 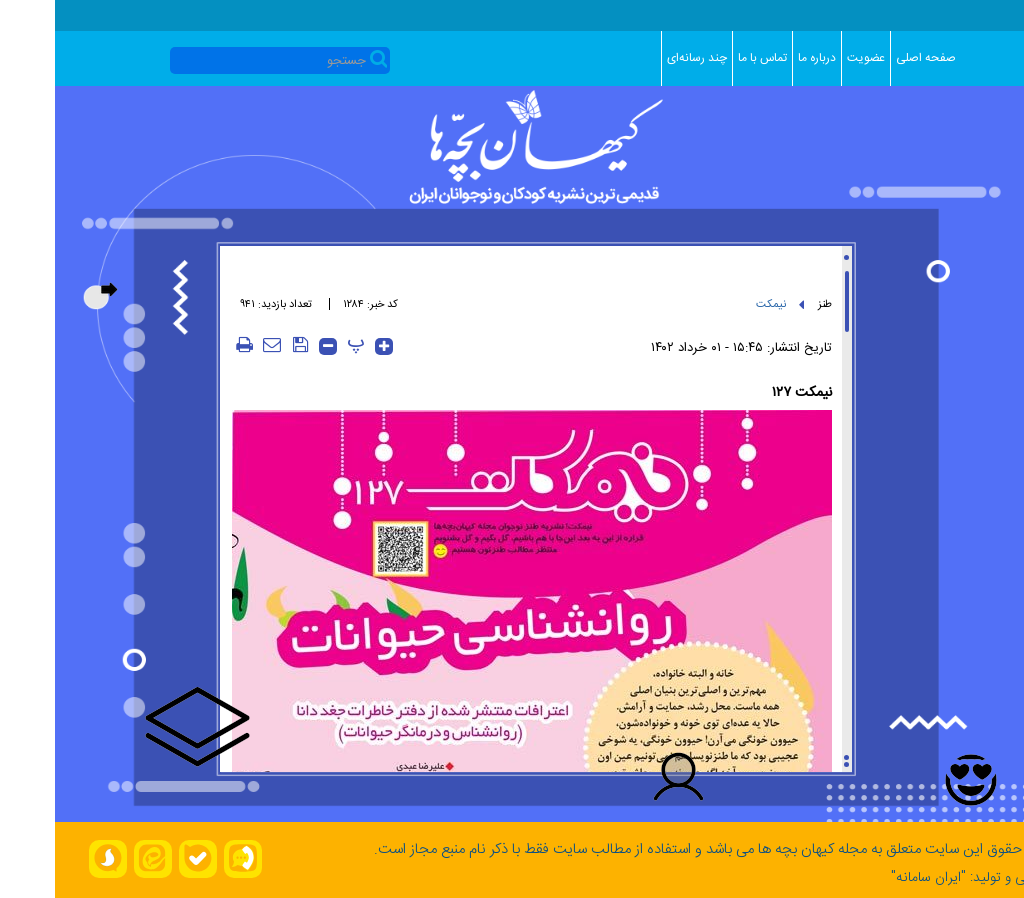 I want to click on forward an email or message, so click(x=109, y=289).